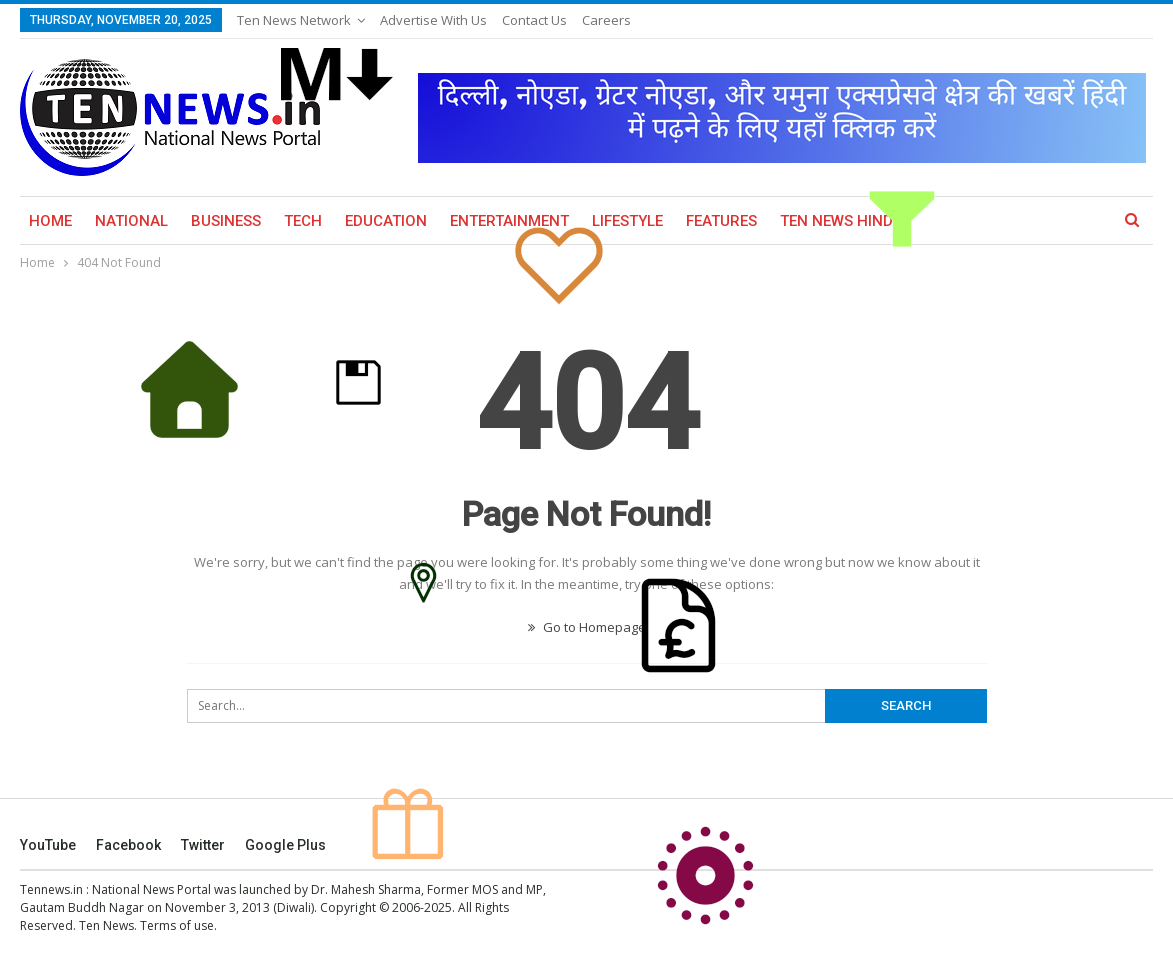 The image size is (1173, 957). I want to click on navigate to home screen, so click(189, 389).